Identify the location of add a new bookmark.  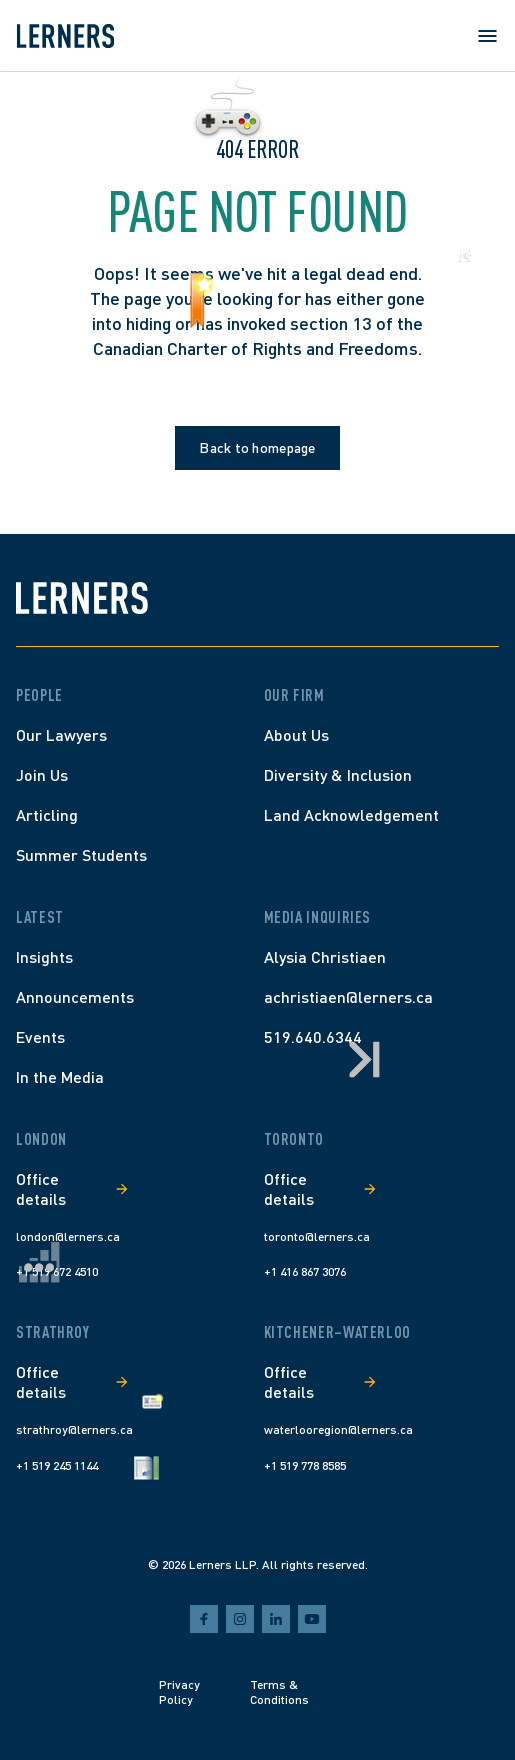
(199, 302).